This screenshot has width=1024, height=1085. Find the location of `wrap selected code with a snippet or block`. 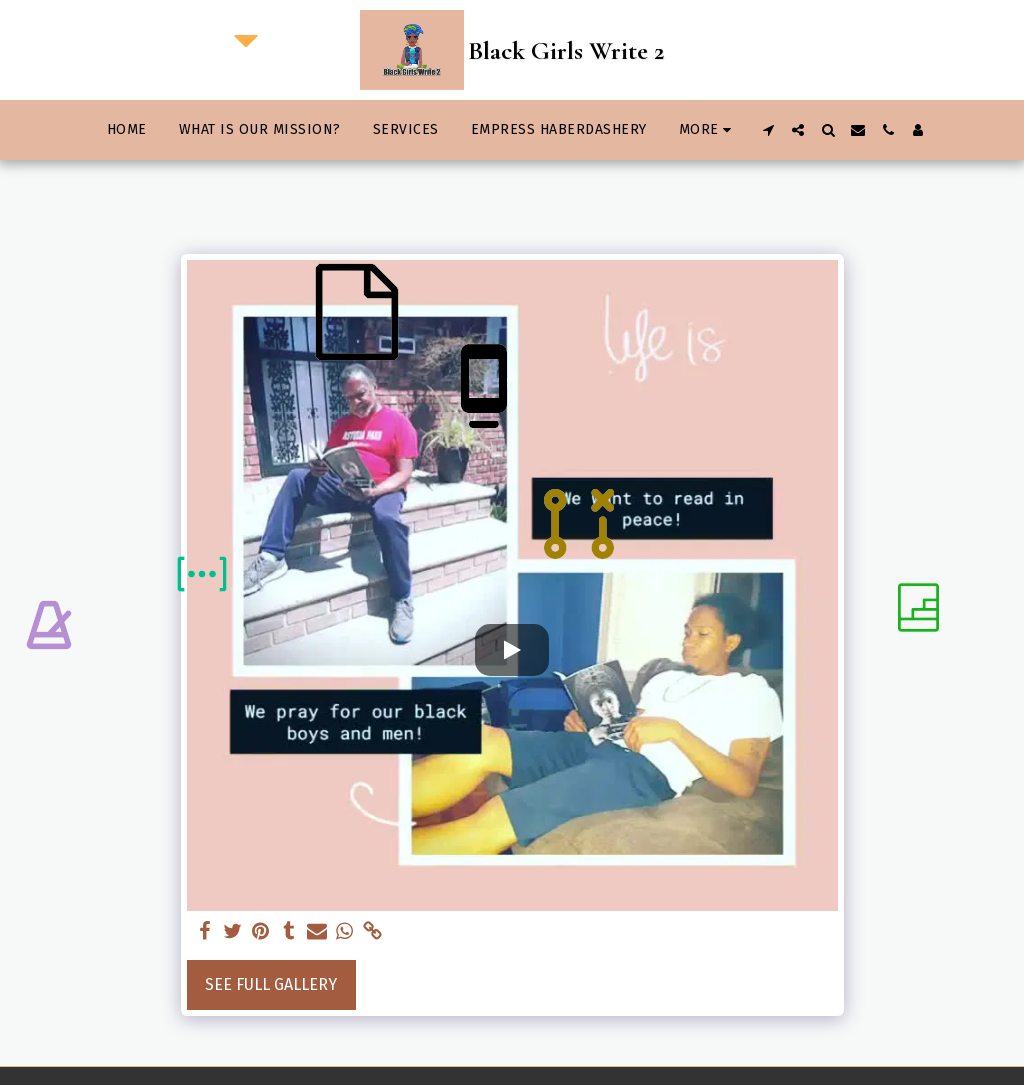

wrap selected code with a snippet or block is located at coordinates (202, 574).